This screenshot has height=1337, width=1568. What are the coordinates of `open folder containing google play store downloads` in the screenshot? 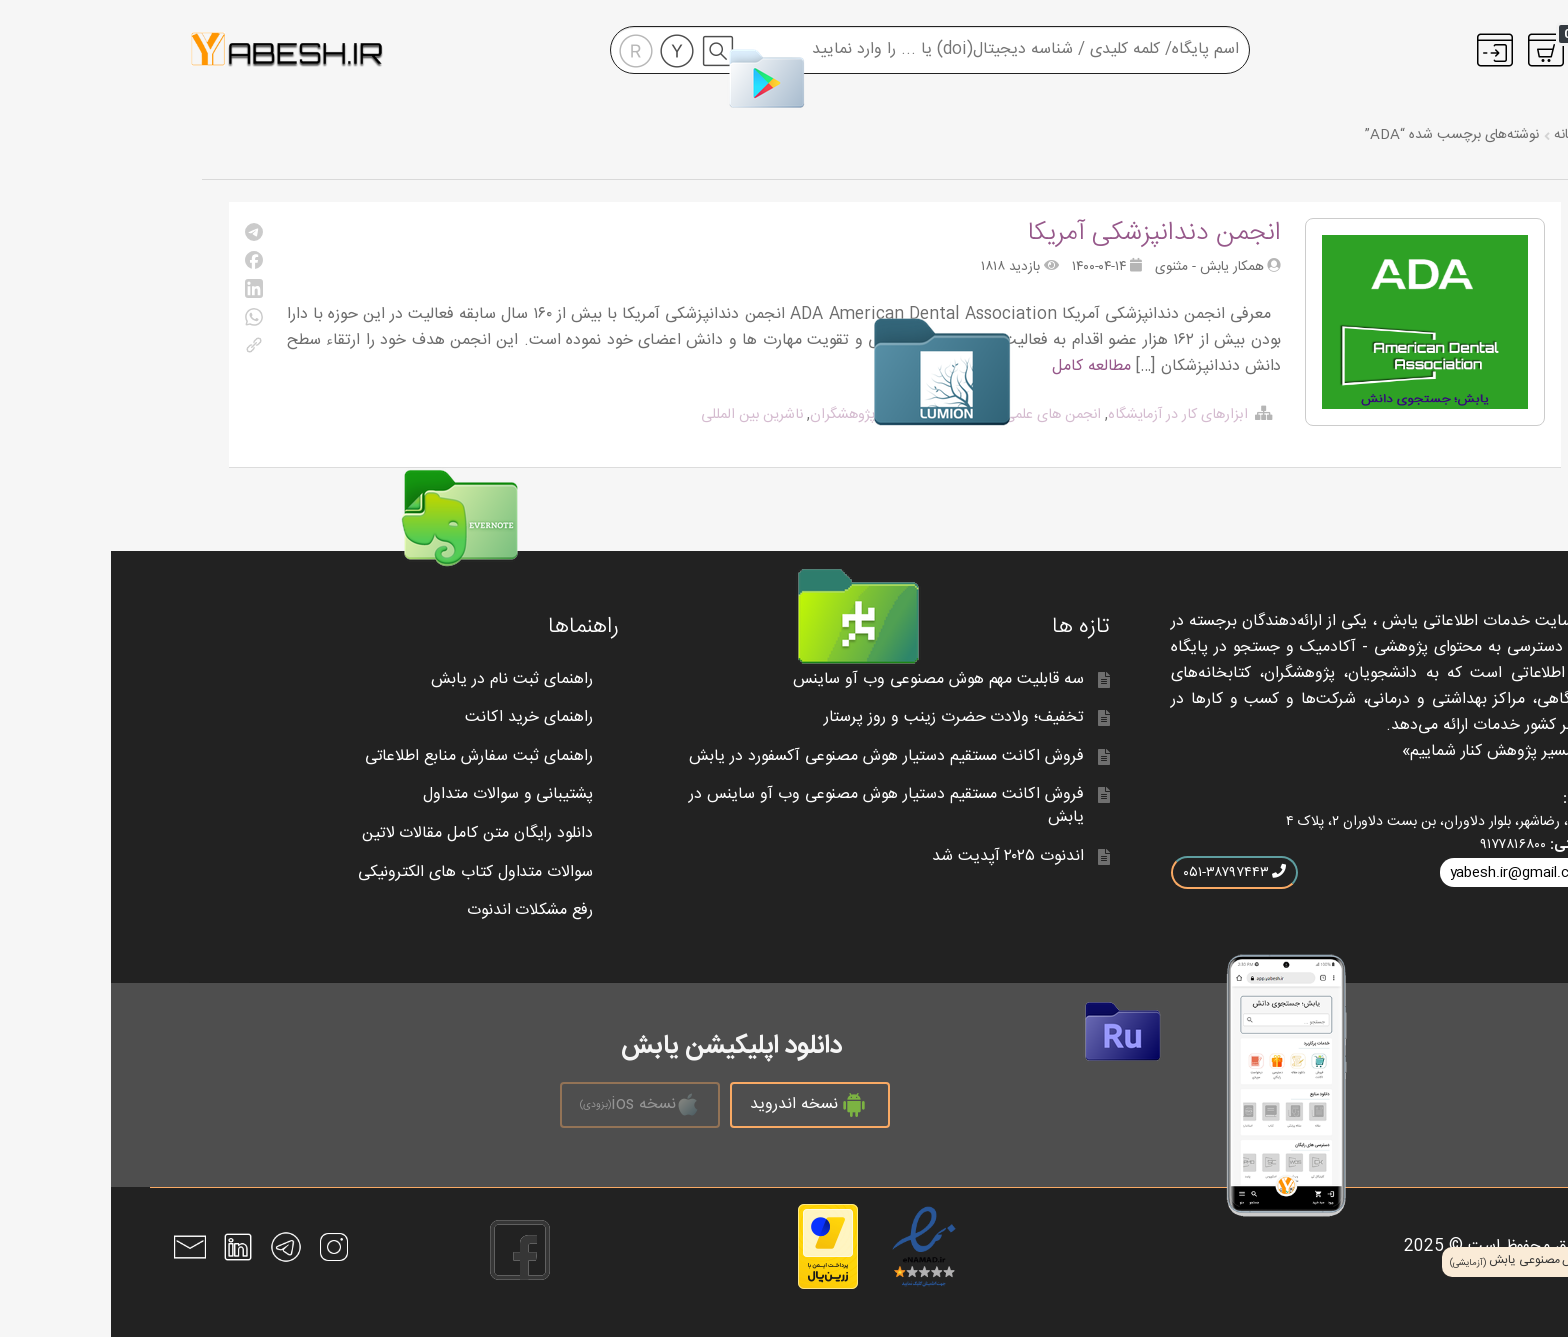 It's located at (766, 80).